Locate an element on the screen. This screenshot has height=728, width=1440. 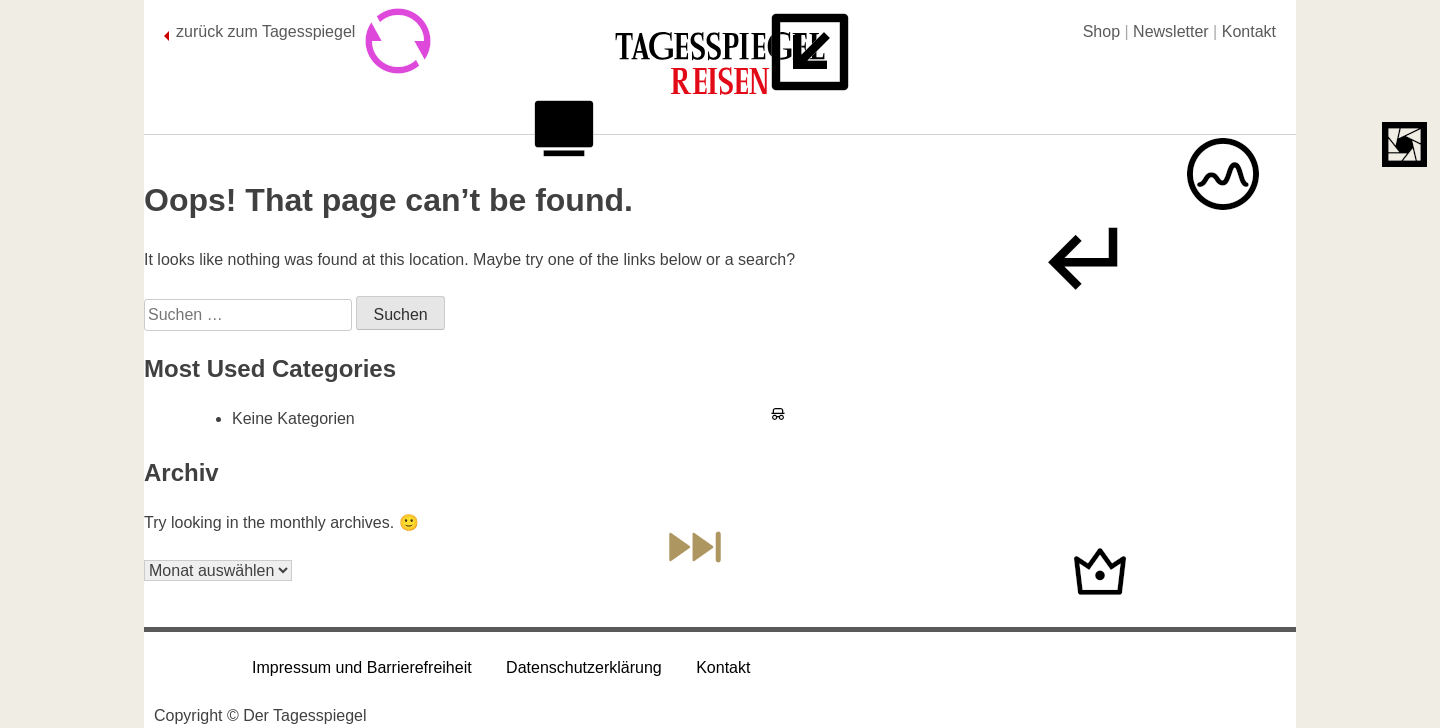
incognito or private browsing mode is located at coordinates (778, 414).